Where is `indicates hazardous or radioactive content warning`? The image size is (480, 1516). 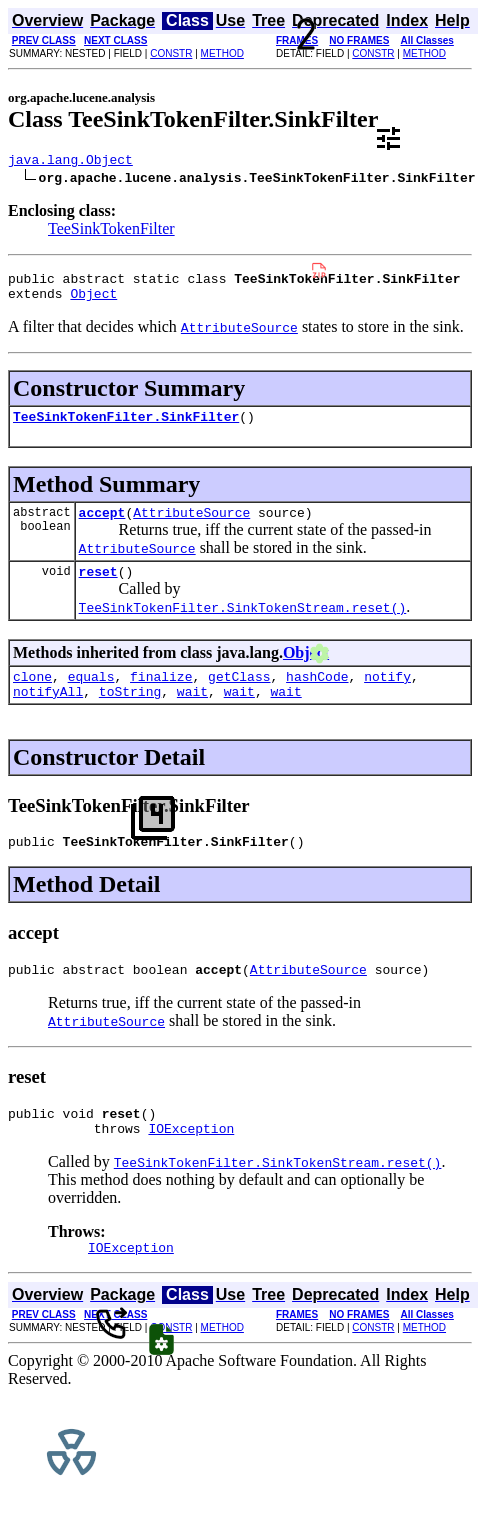 indicates hazardous or radioactive content warning is located at coordinates (71, 1453).